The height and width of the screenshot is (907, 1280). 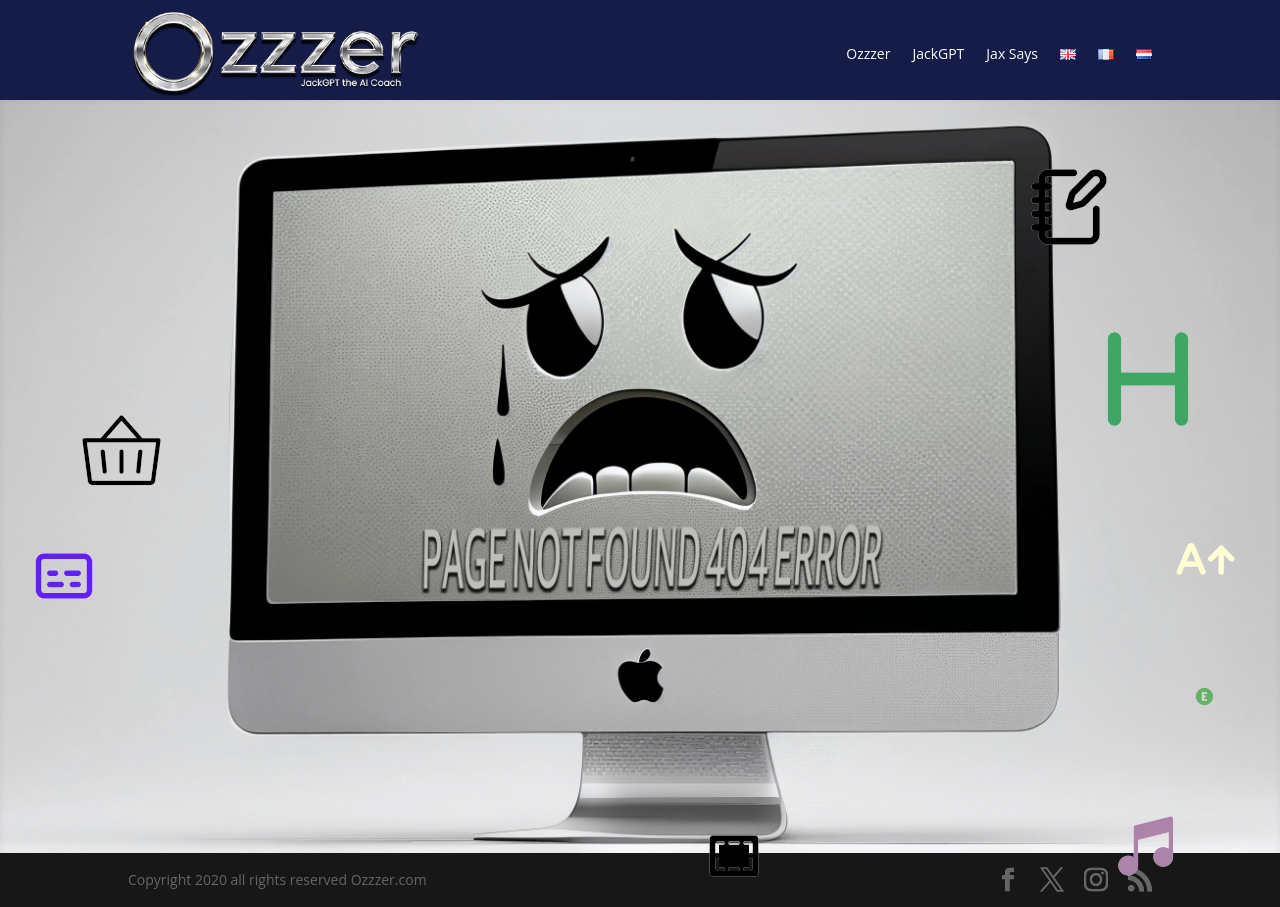 I want to click on select or define a rectangular area, so click(x=734, y=856).